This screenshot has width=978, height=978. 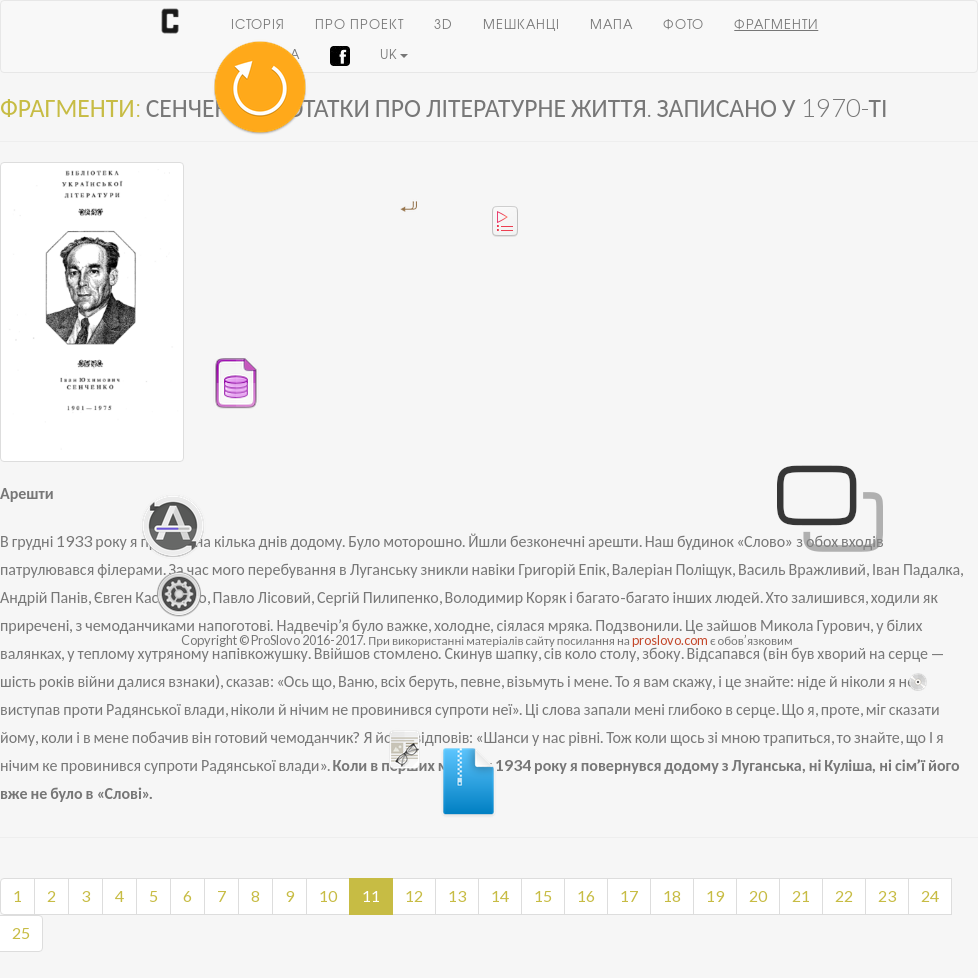 I want to click on view or manage session properties, so click(x=830, y=512).